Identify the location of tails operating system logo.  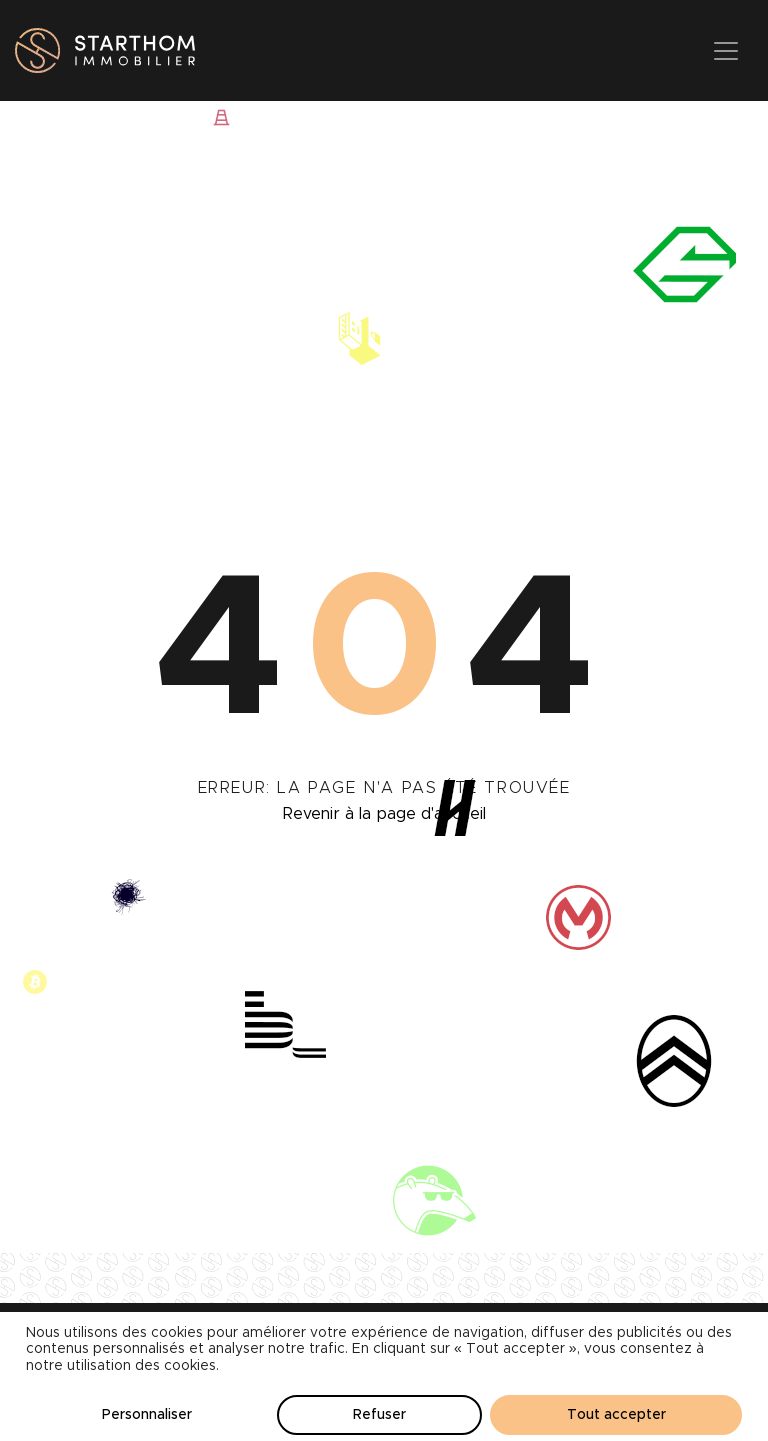
(359, 338).